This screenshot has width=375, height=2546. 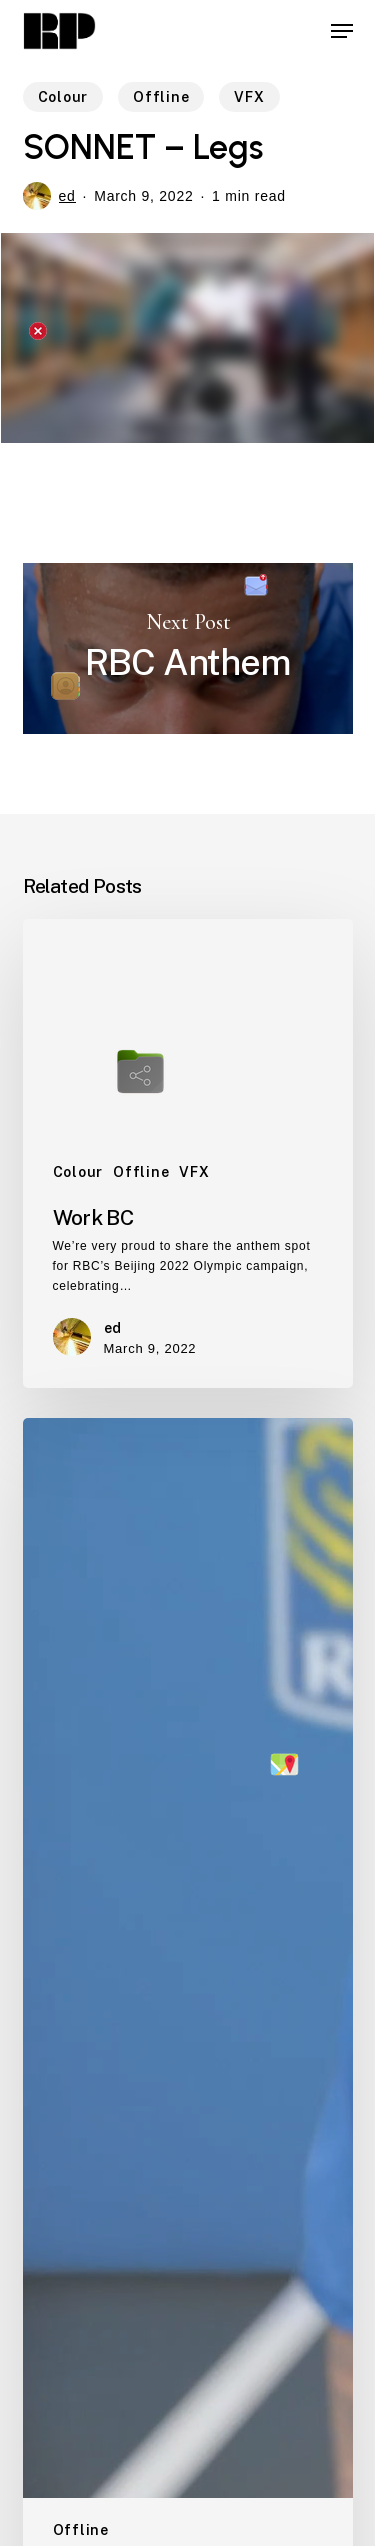 I want to click on cancel the current action or operation, so click(x=38, y=331).